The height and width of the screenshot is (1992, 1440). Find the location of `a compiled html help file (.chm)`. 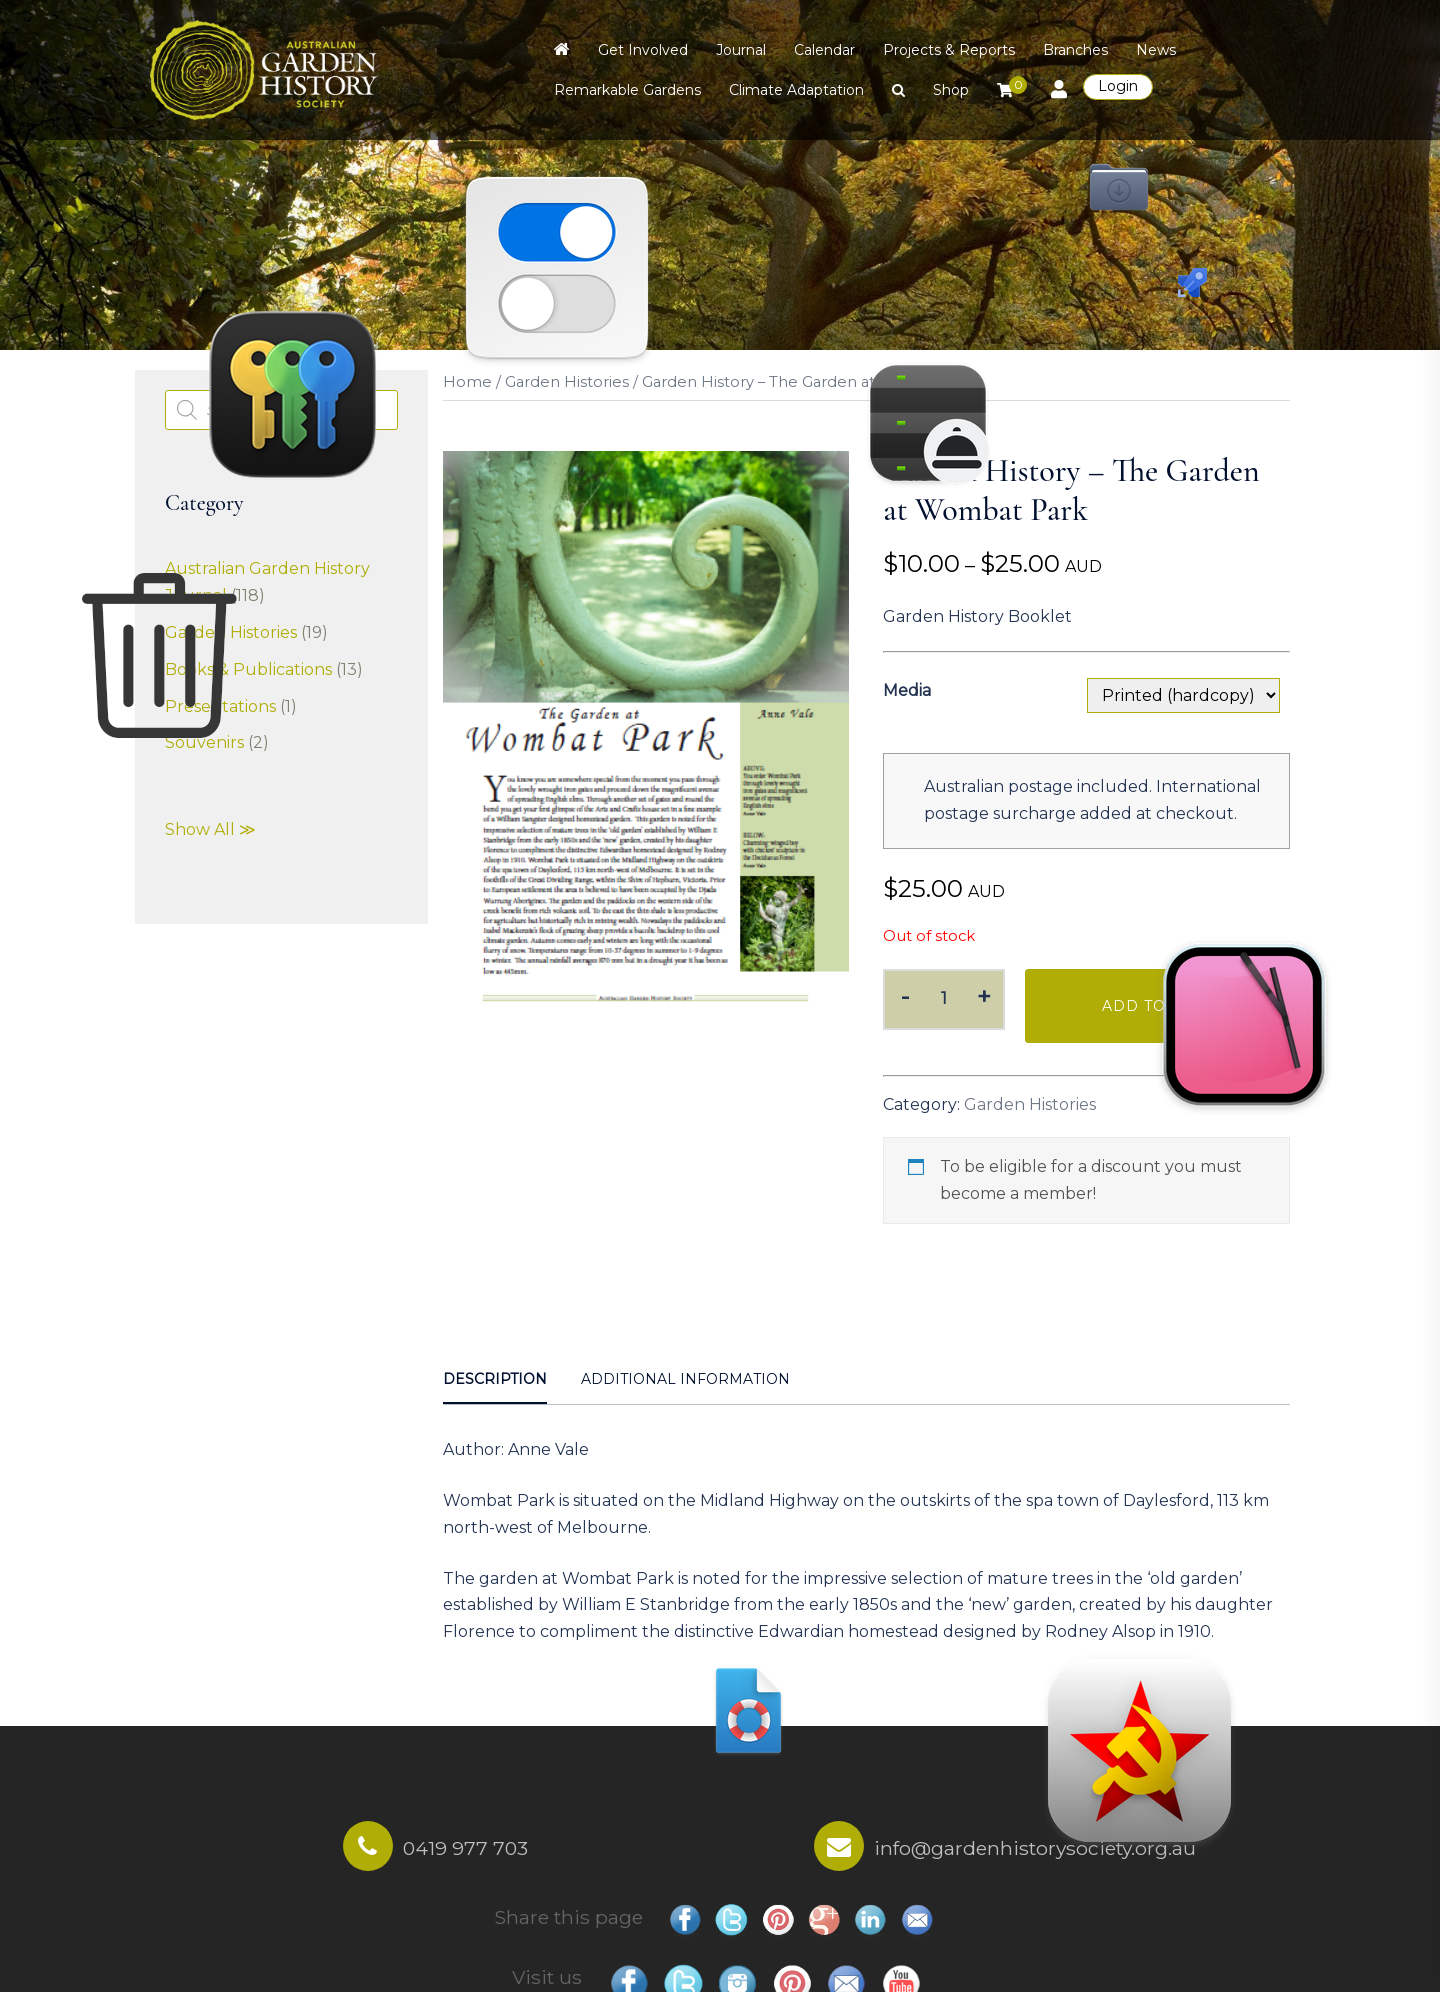

a compiled html help file (.chm) is located at coordinates (748, 1710).